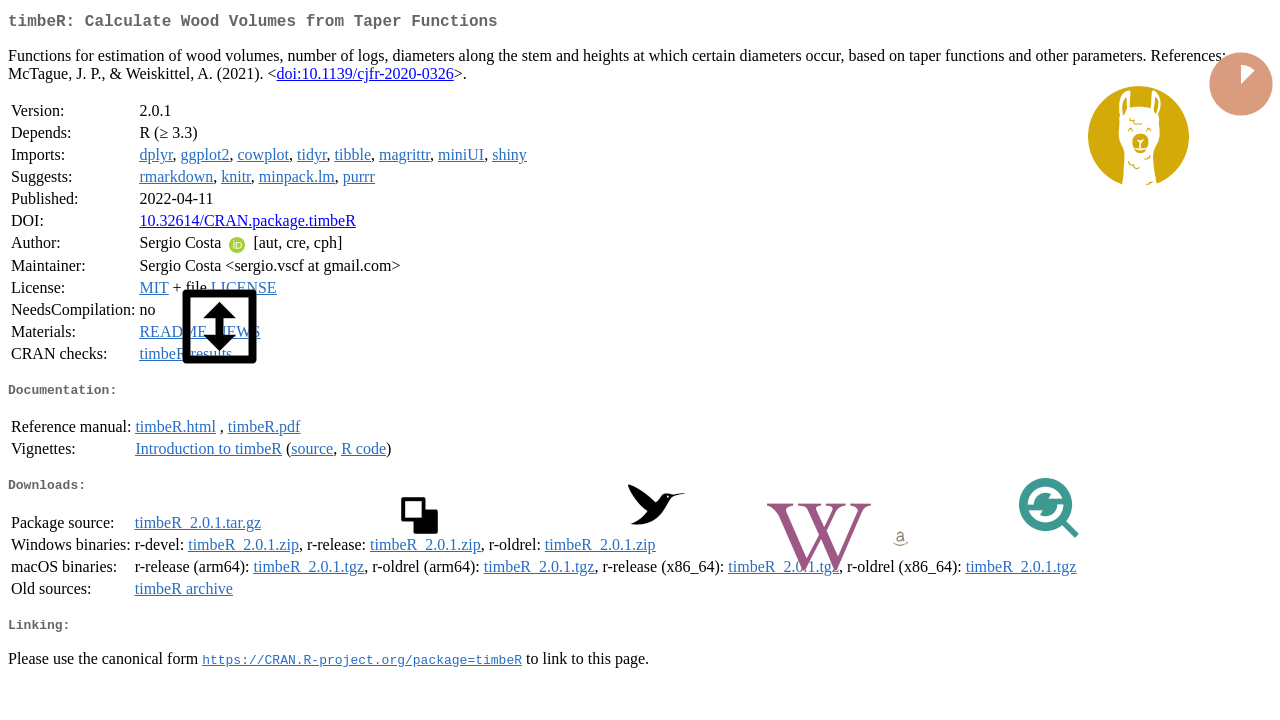 This screenshot has height=720, width=1280. Describe the element at coordinates (819, 537) in the screenshot. I see `open Wikipedia` at that location.